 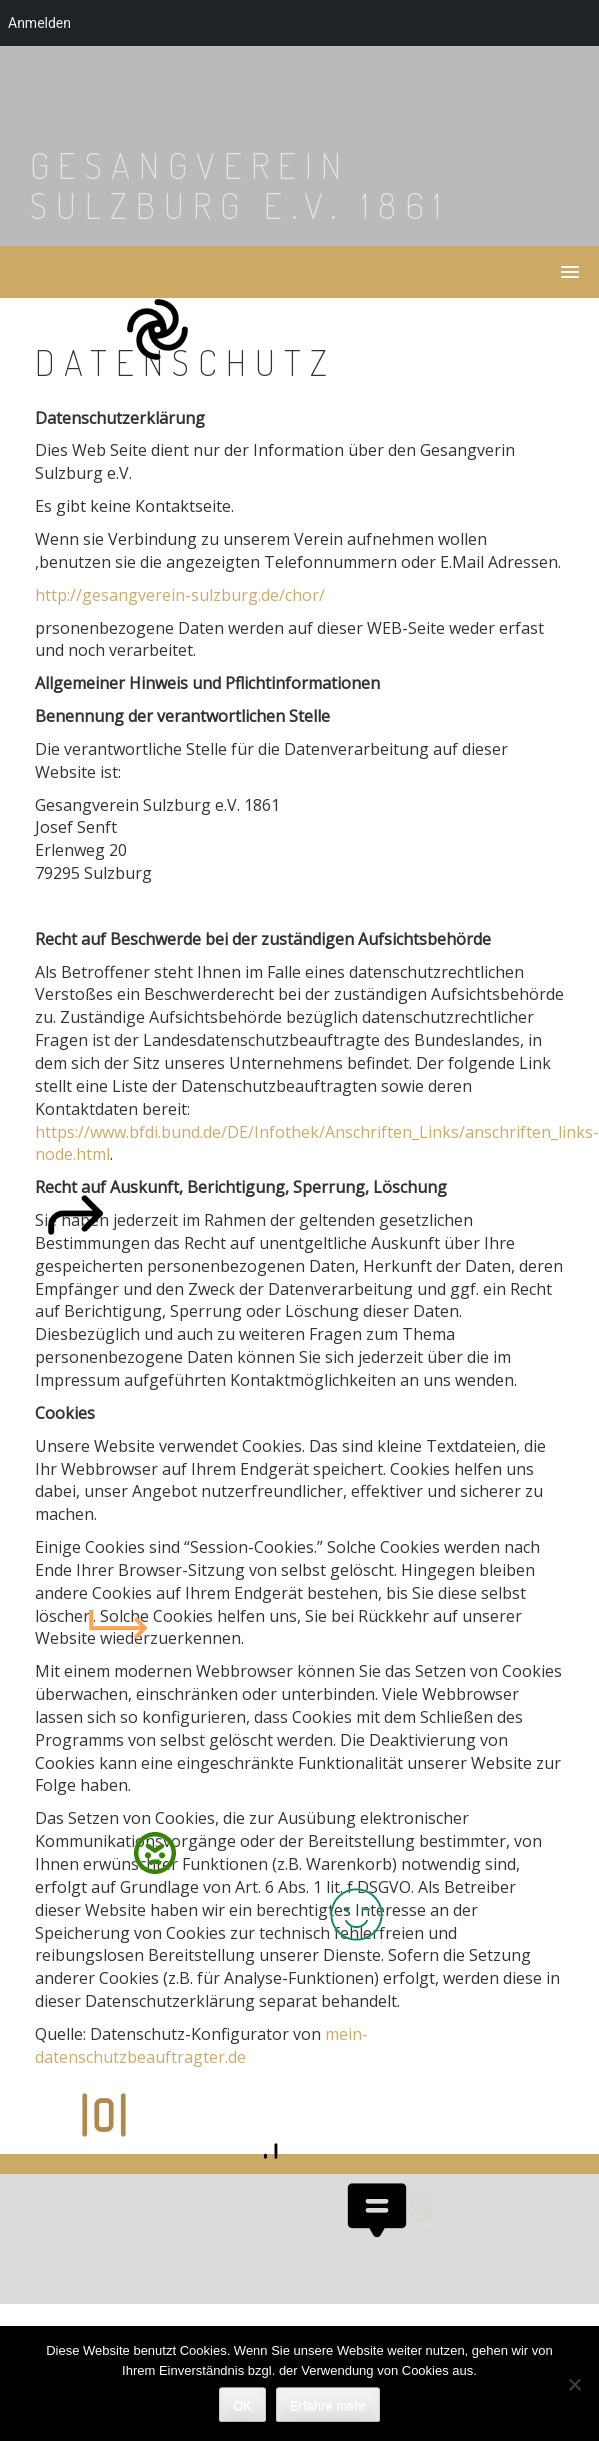 I want to click on indicates weak cellular network signal, so click(x=288, y=2138).